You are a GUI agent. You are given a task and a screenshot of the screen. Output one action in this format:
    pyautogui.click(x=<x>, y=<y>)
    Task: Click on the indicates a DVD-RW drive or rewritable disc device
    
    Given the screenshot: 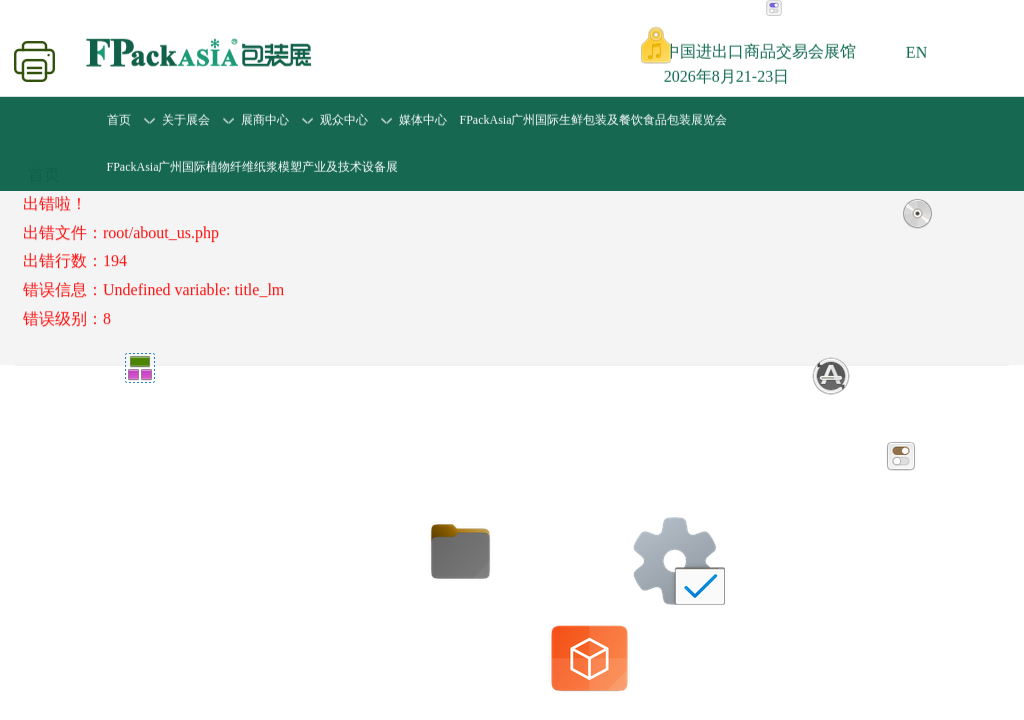 What is the action you would take?
    pyautogui.click(x=917, y=213)
    